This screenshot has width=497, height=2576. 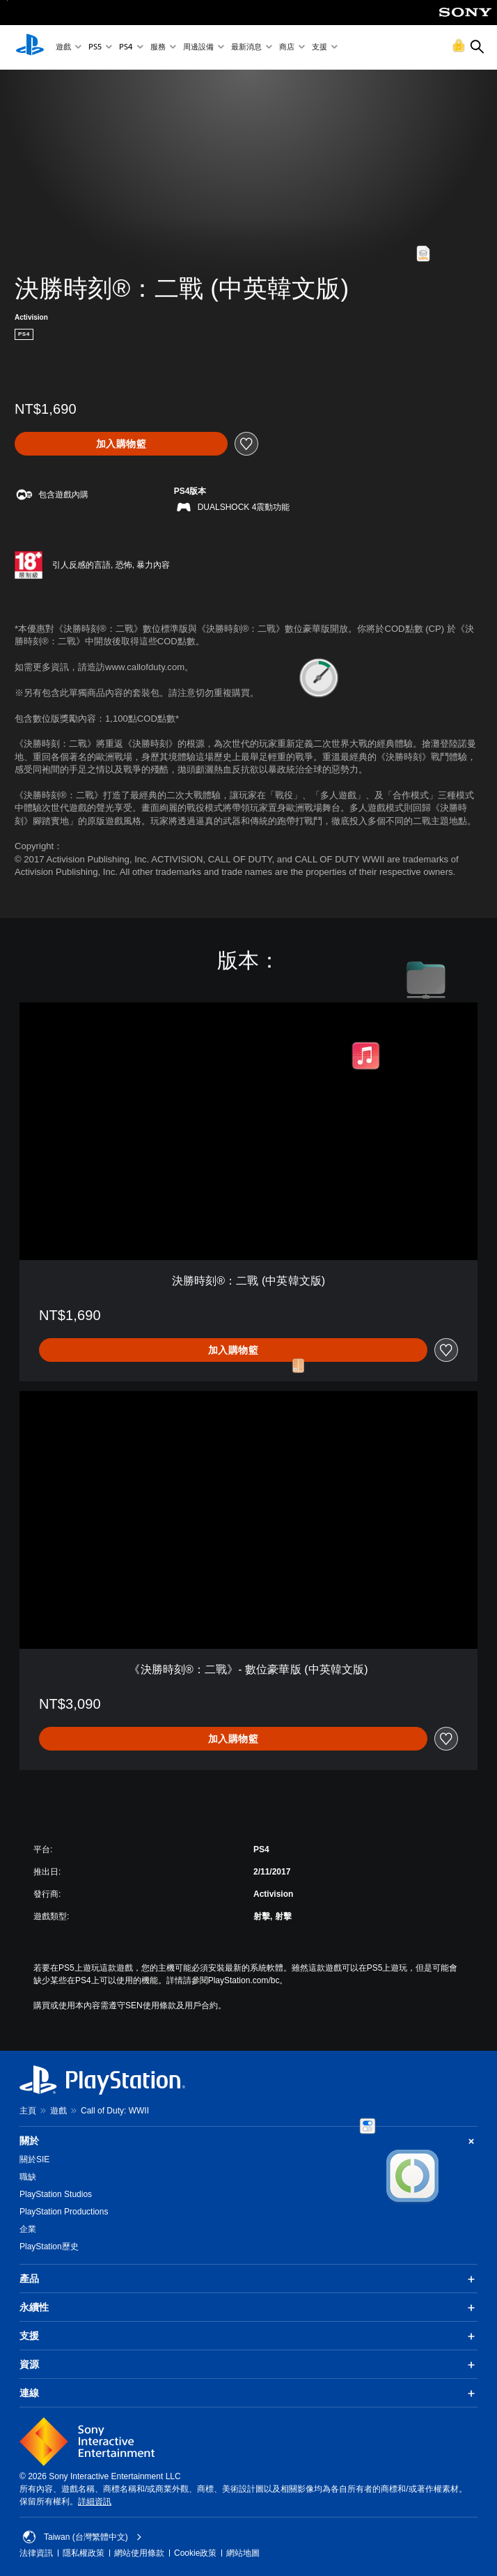 I want to click on open EarTag music tagging application, so click(x=459, y=45).